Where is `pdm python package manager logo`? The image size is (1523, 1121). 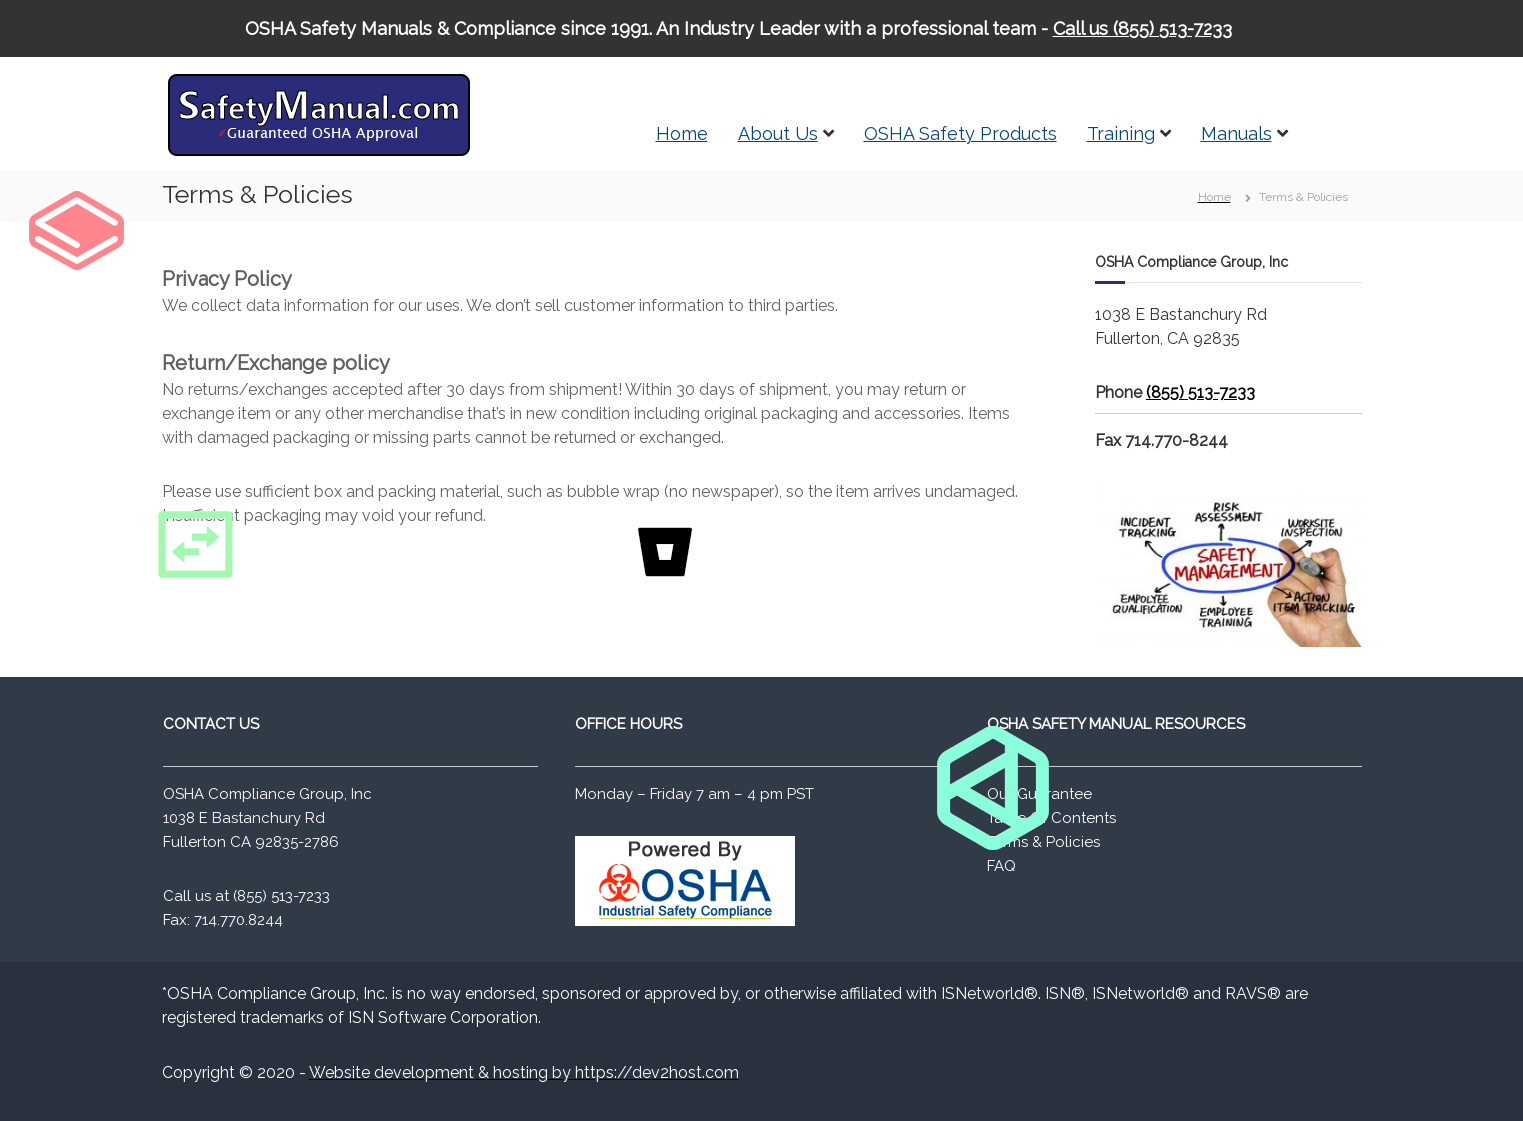 pdm python package manager logo is located at coordinates (993, 788).